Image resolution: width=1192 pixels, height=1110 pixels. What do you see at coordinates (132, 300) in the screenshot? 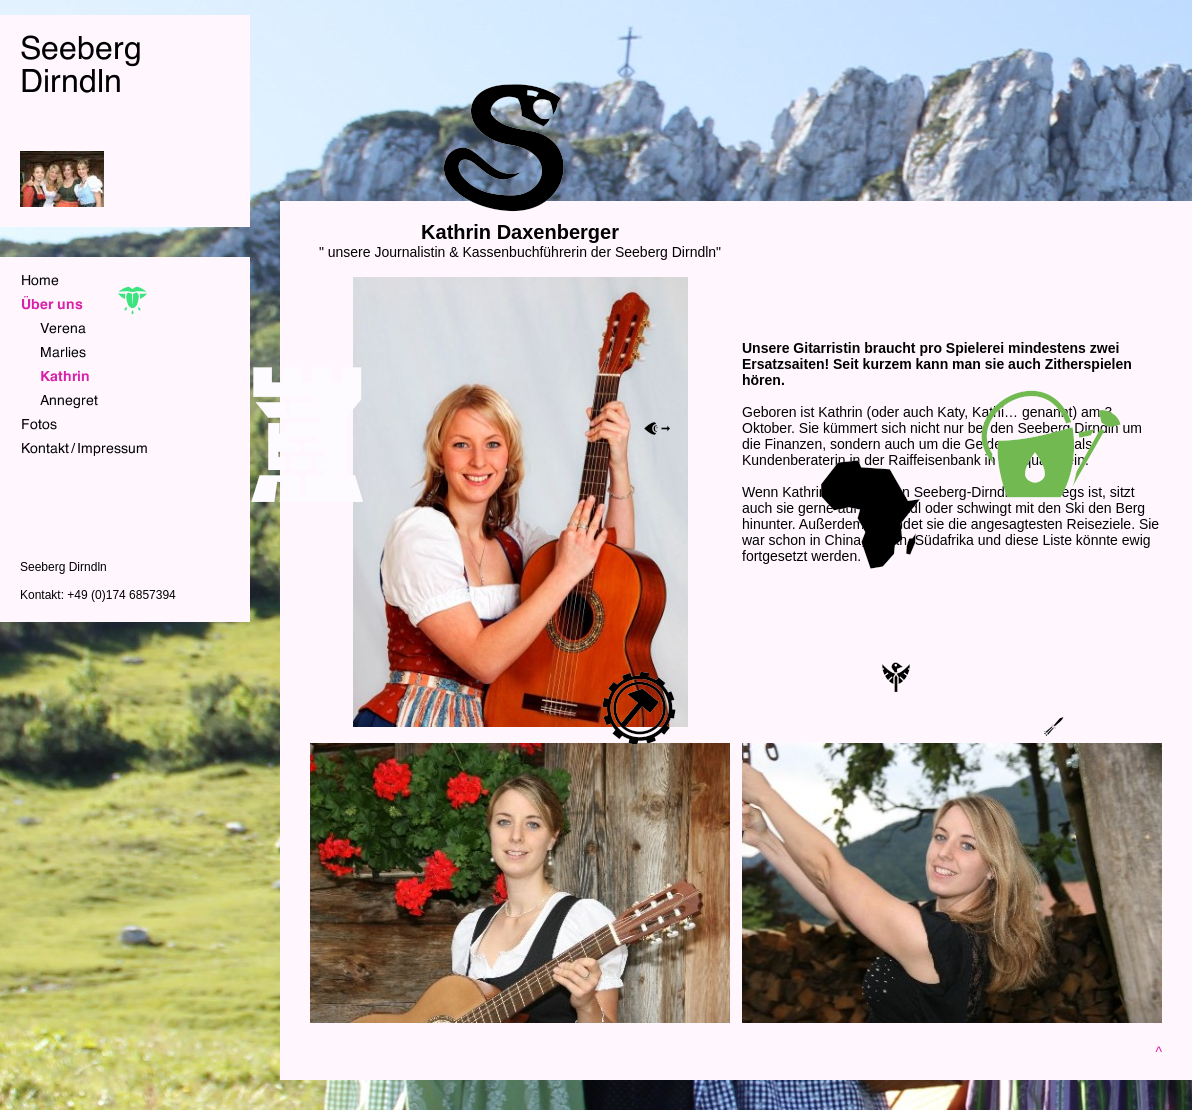
I see `select tongue or taste-related action in a game` at bounding box center [132, 300].